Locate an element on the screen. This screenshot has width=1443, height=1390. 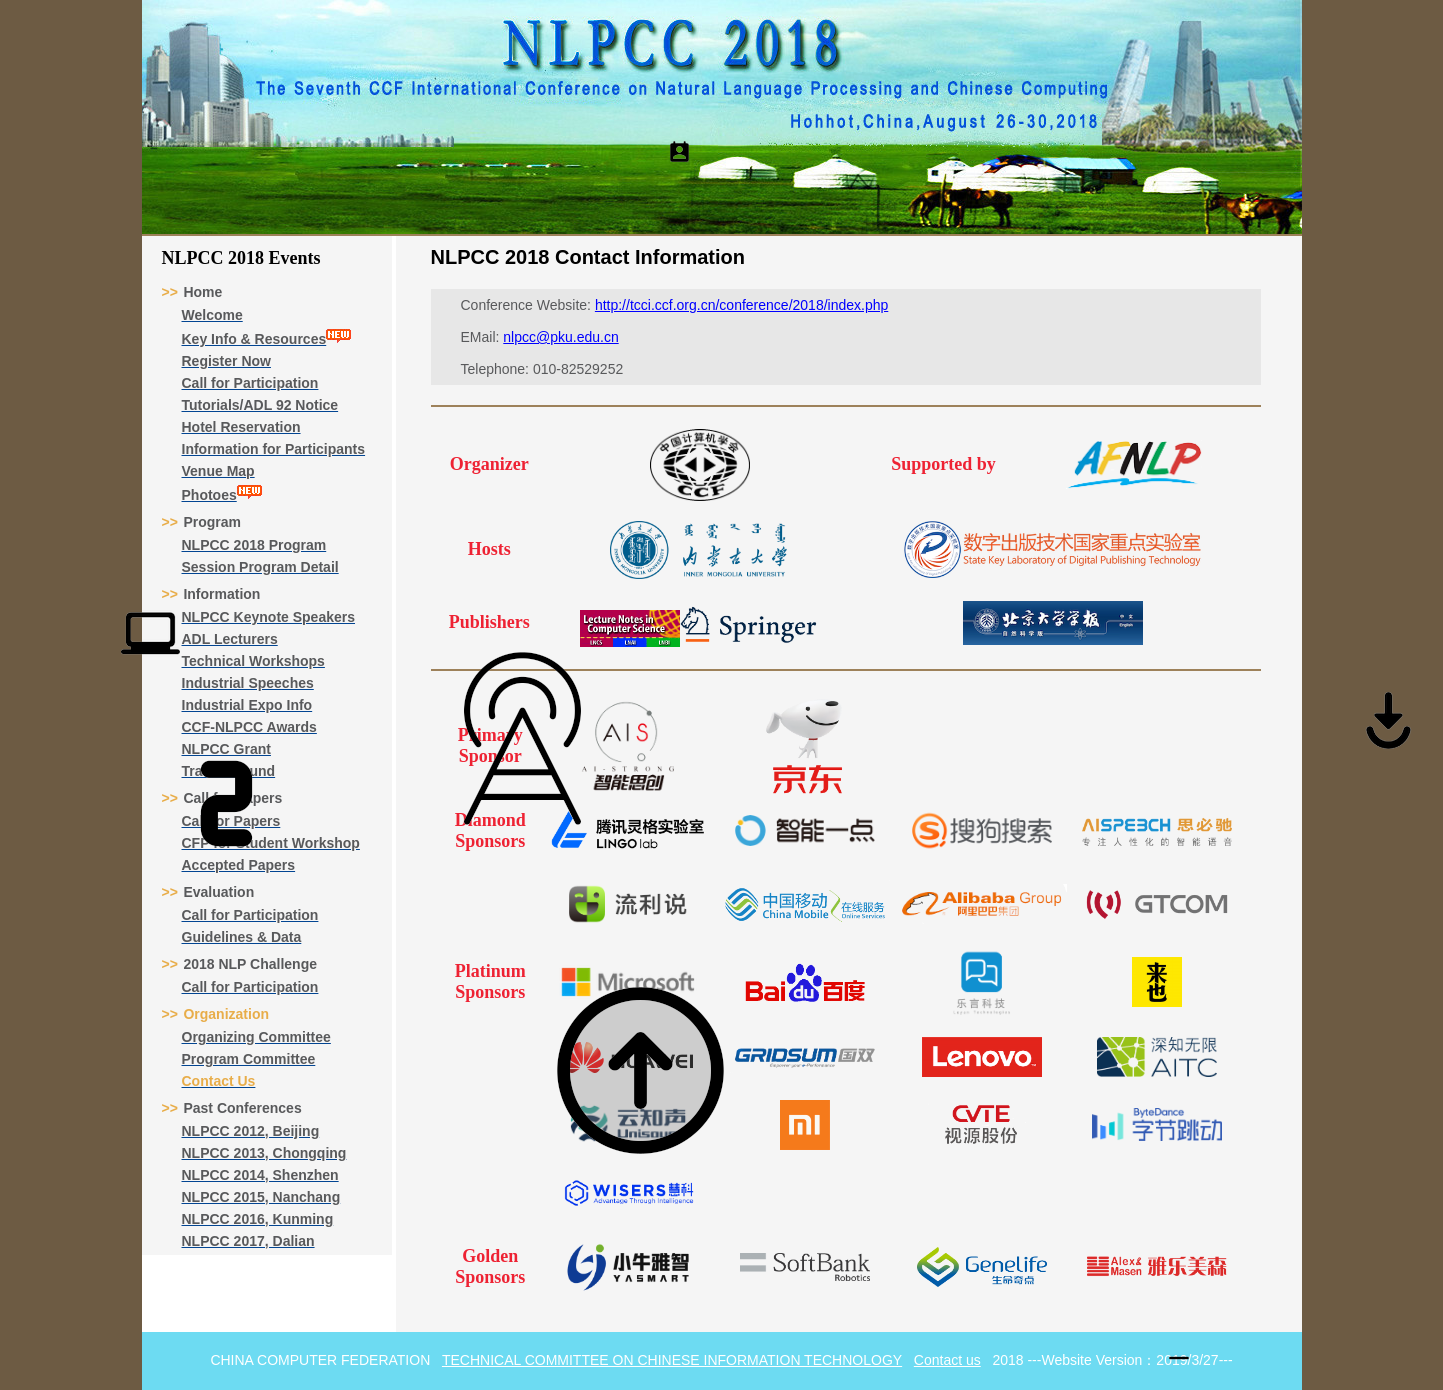
indicates cellular network signal or connectivity is located at coordinates (522, 741).